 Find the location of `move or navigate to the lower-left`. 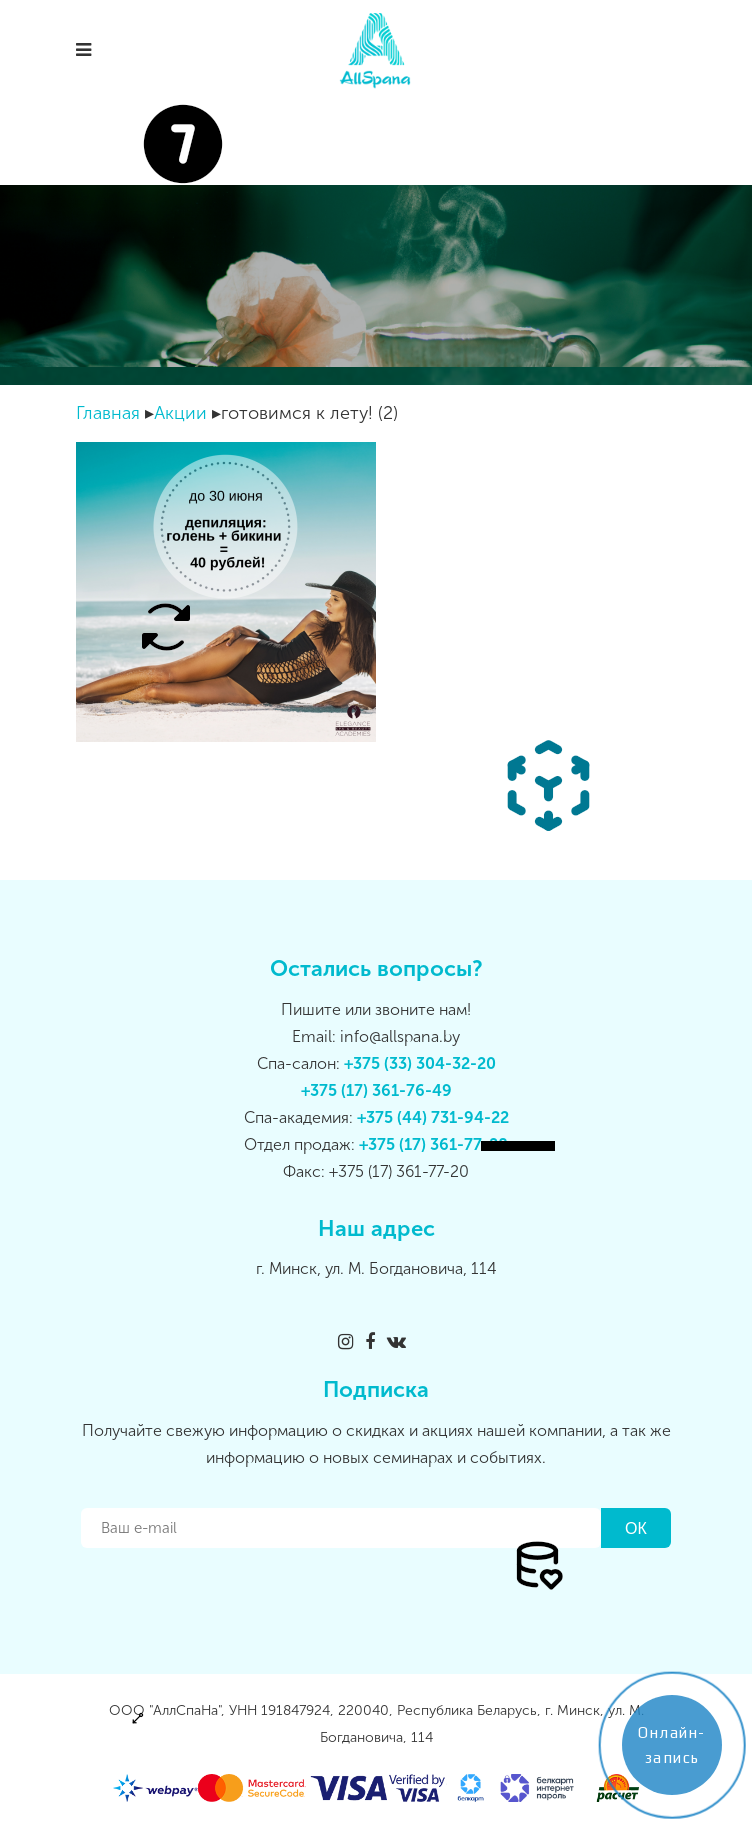

move or navigate to the lower-left is located at coordinates (137, 1718).